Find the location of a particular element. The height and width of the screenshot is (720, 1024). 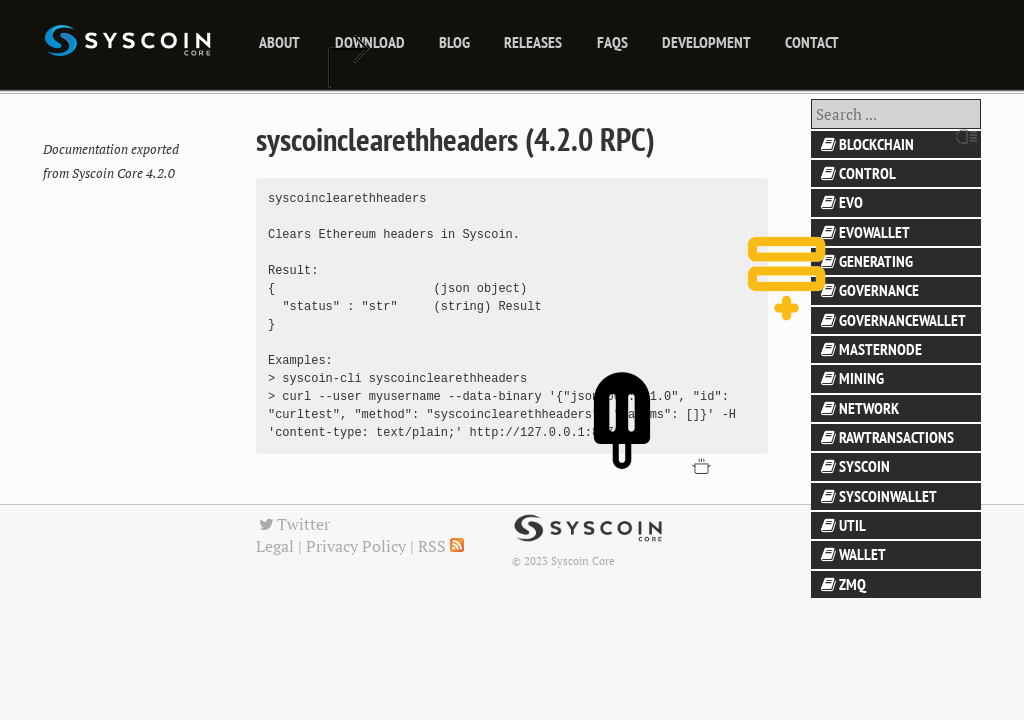

access recipes or cooking content is located at coordinates (701, 467).